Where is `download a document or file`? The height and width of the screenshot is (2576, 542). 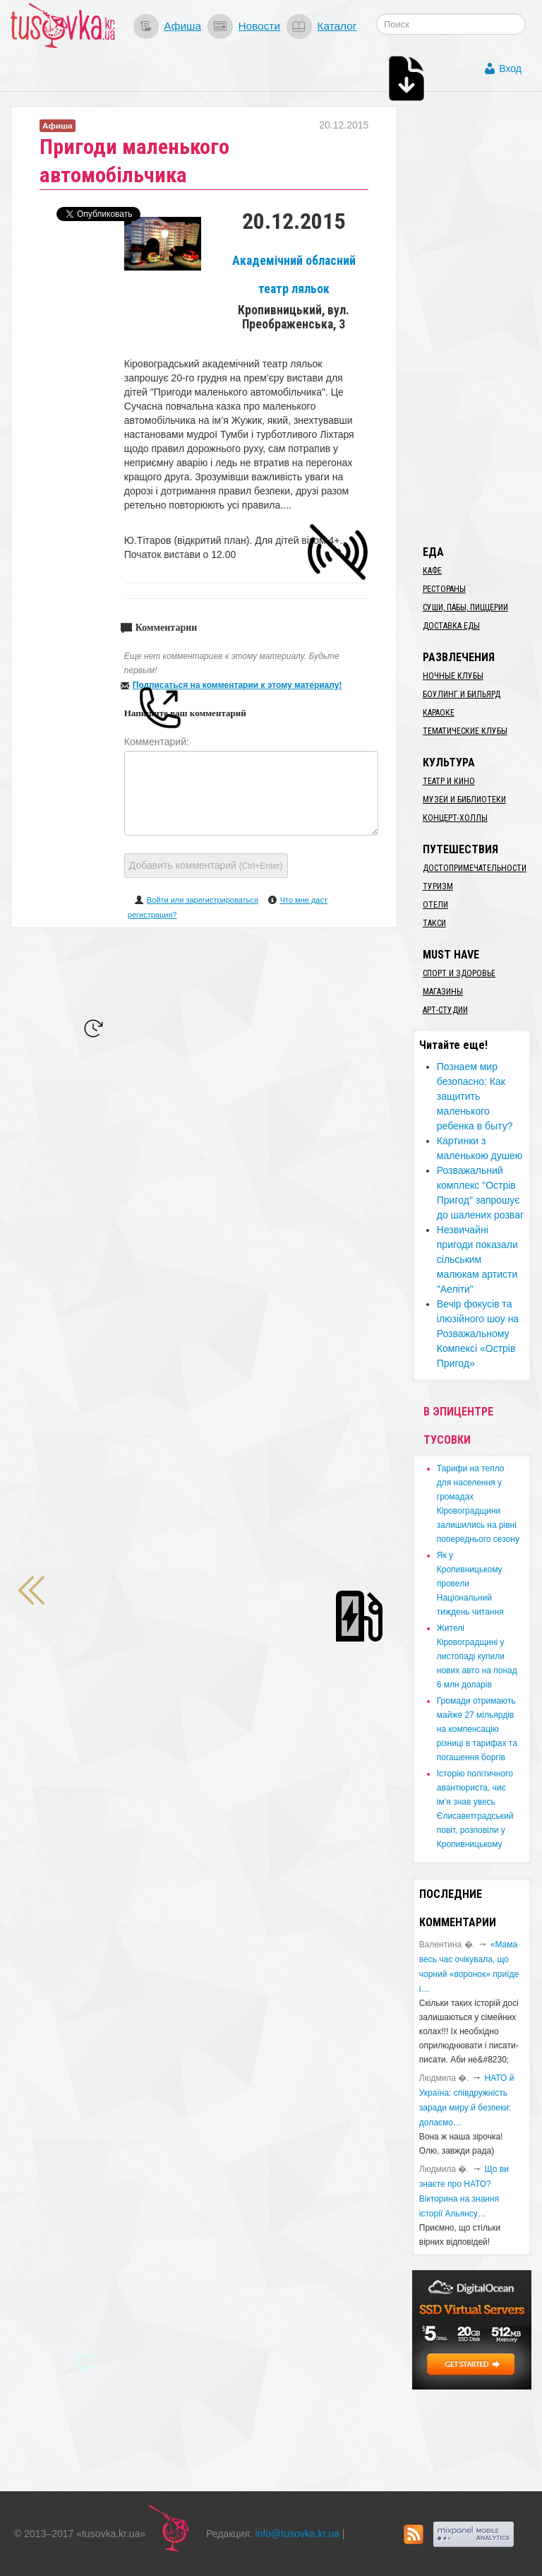
download a document or file is located at coordinates (406, 78).